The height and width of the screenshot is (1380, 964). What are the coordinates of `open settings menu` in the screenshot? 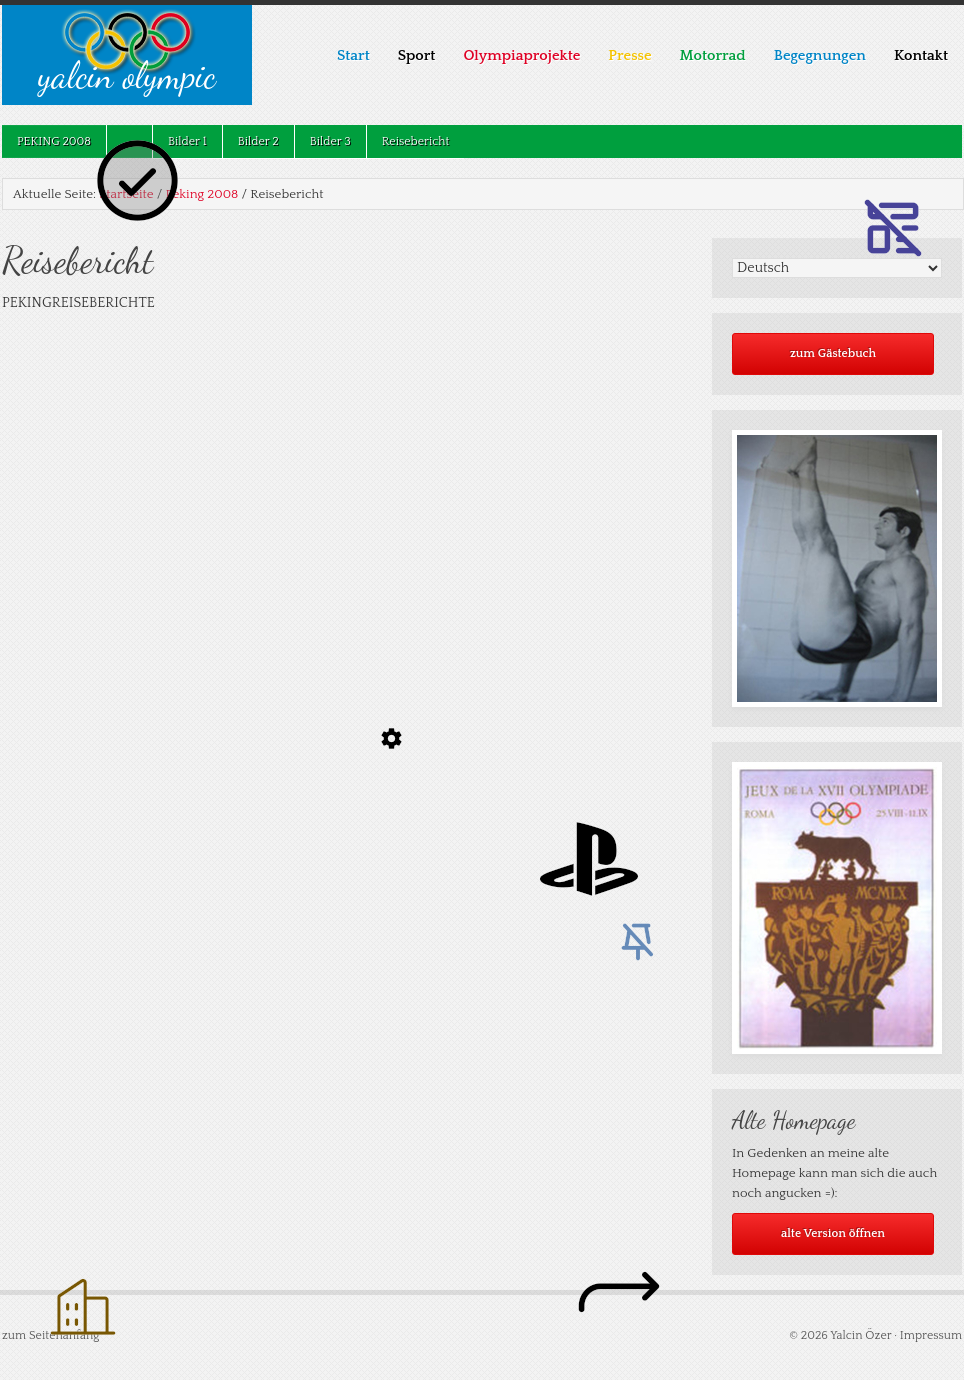 It's located at (391, 738).